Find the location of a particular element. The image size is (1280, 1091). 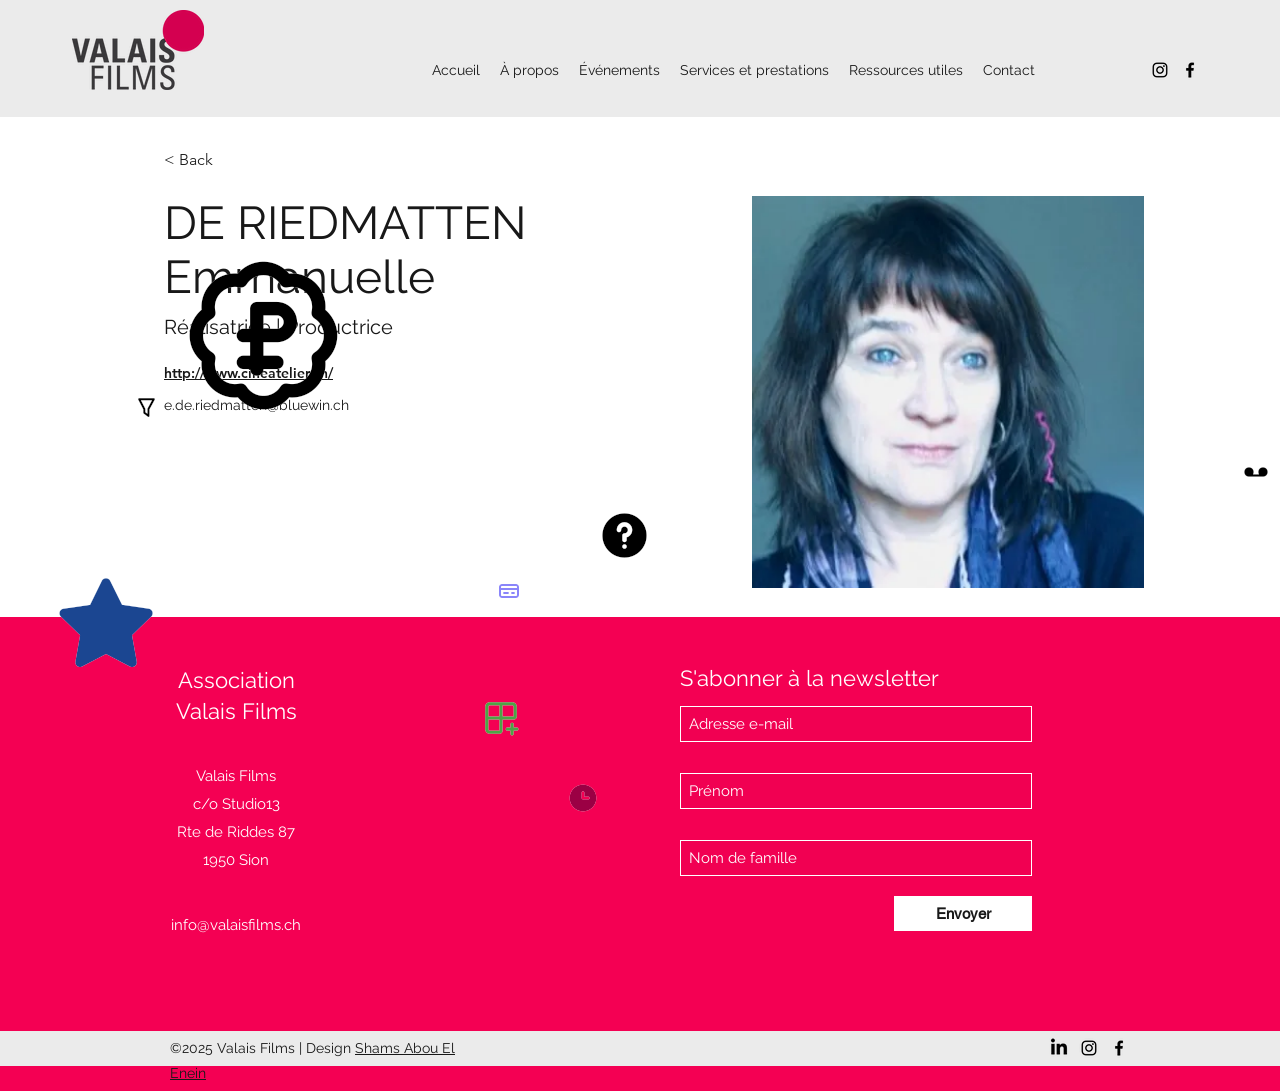

view current time is located at coordinates (583, 798).